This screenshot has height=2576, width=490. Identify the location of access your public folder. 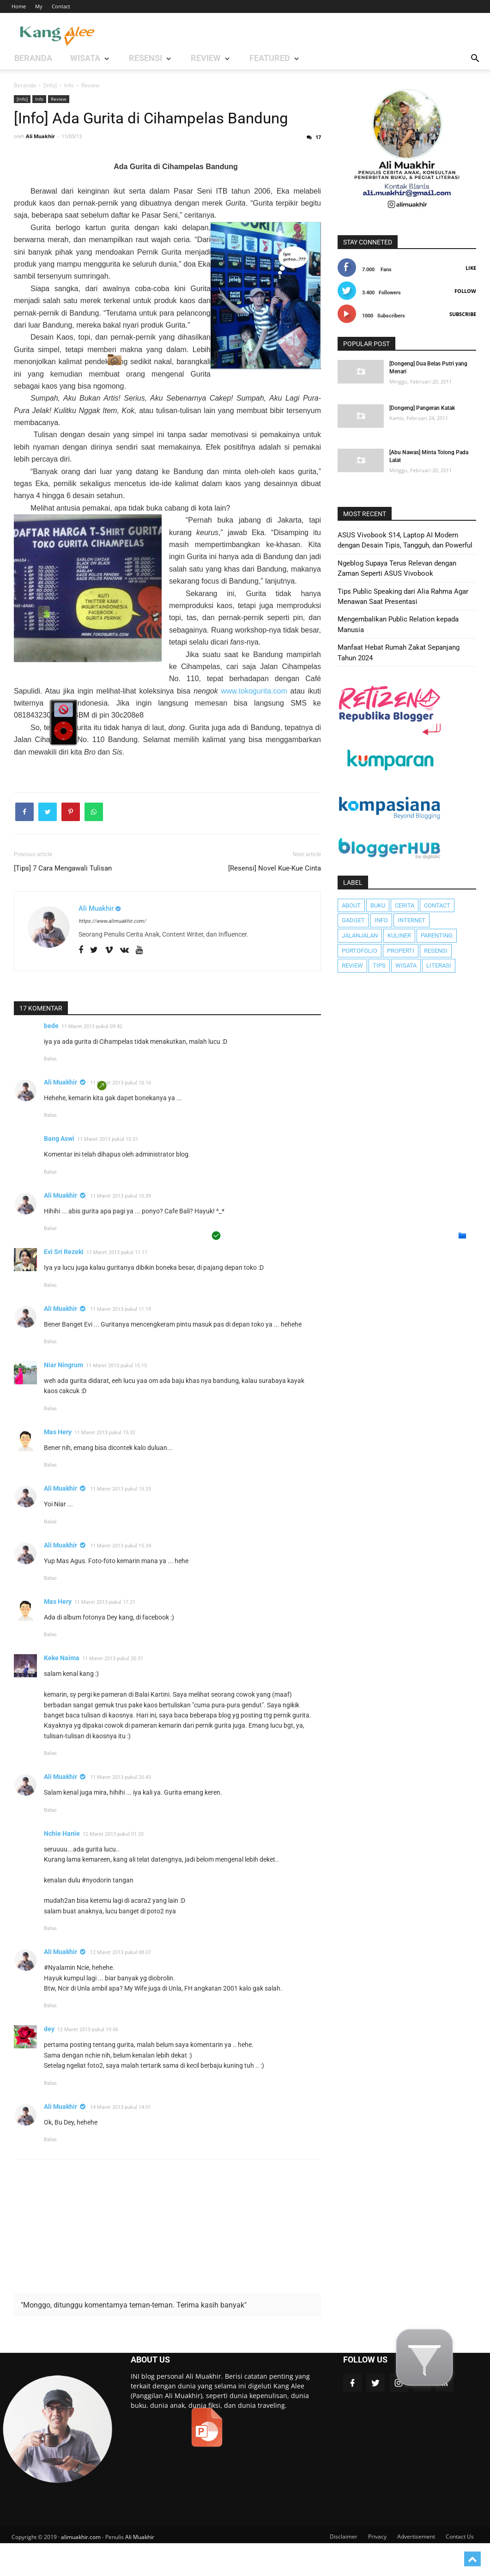
(462, 1236).